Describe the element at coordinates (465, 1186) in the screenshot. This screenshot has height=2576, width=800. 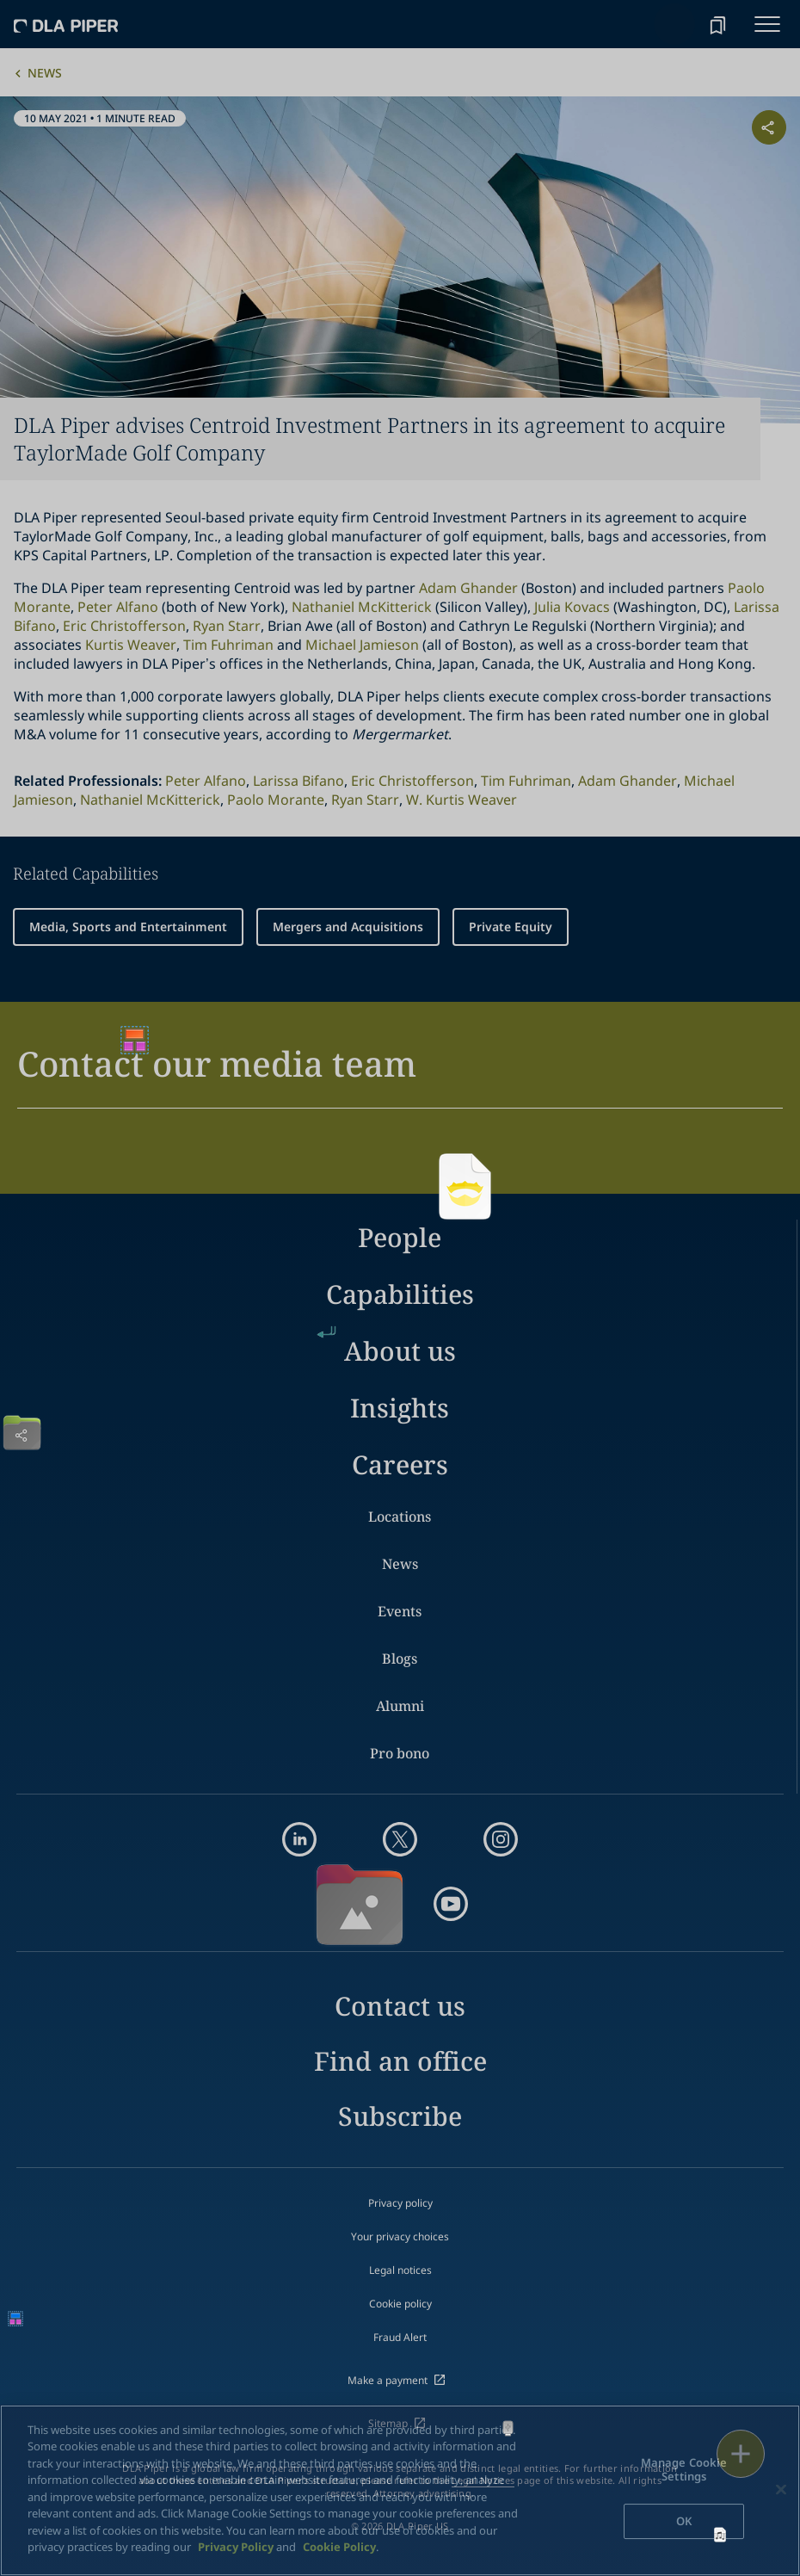
I see `a nim programming language source file` at that location.